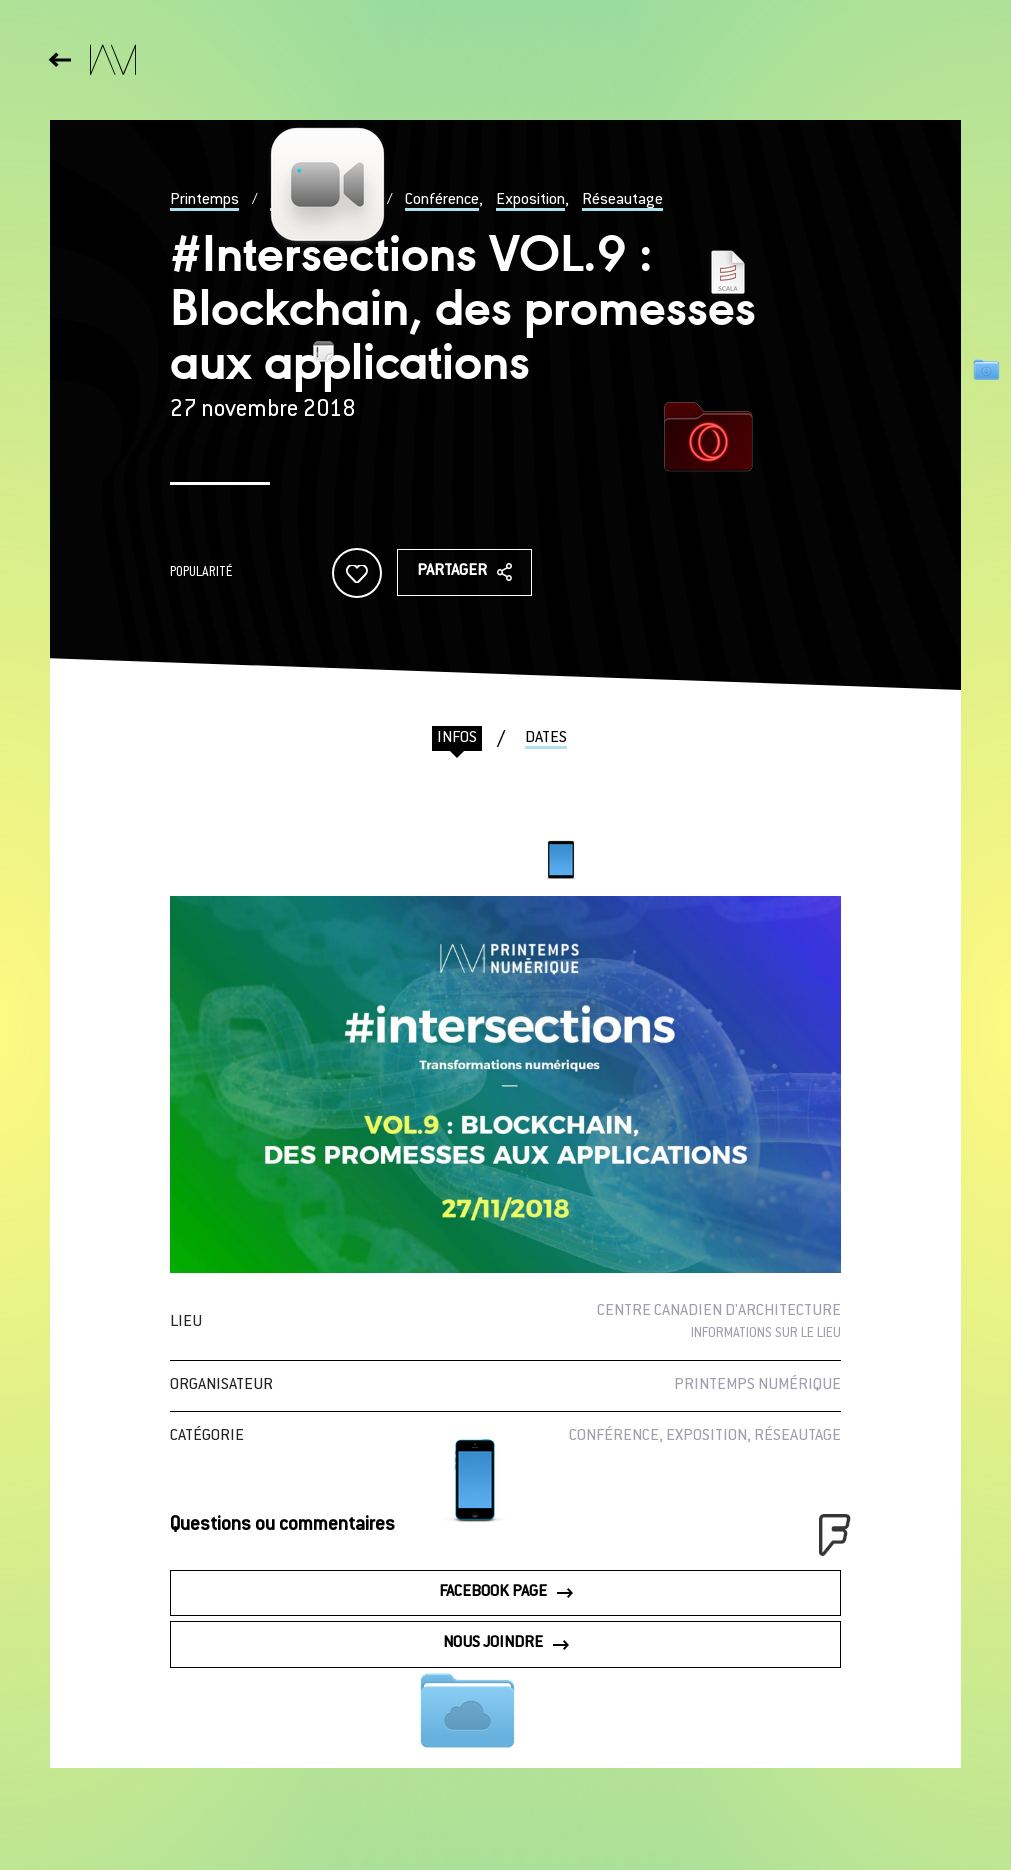  Describe the element at coordinates (708, 439) in the screenshot. I see `open Opera GX browser files folder` at that location.